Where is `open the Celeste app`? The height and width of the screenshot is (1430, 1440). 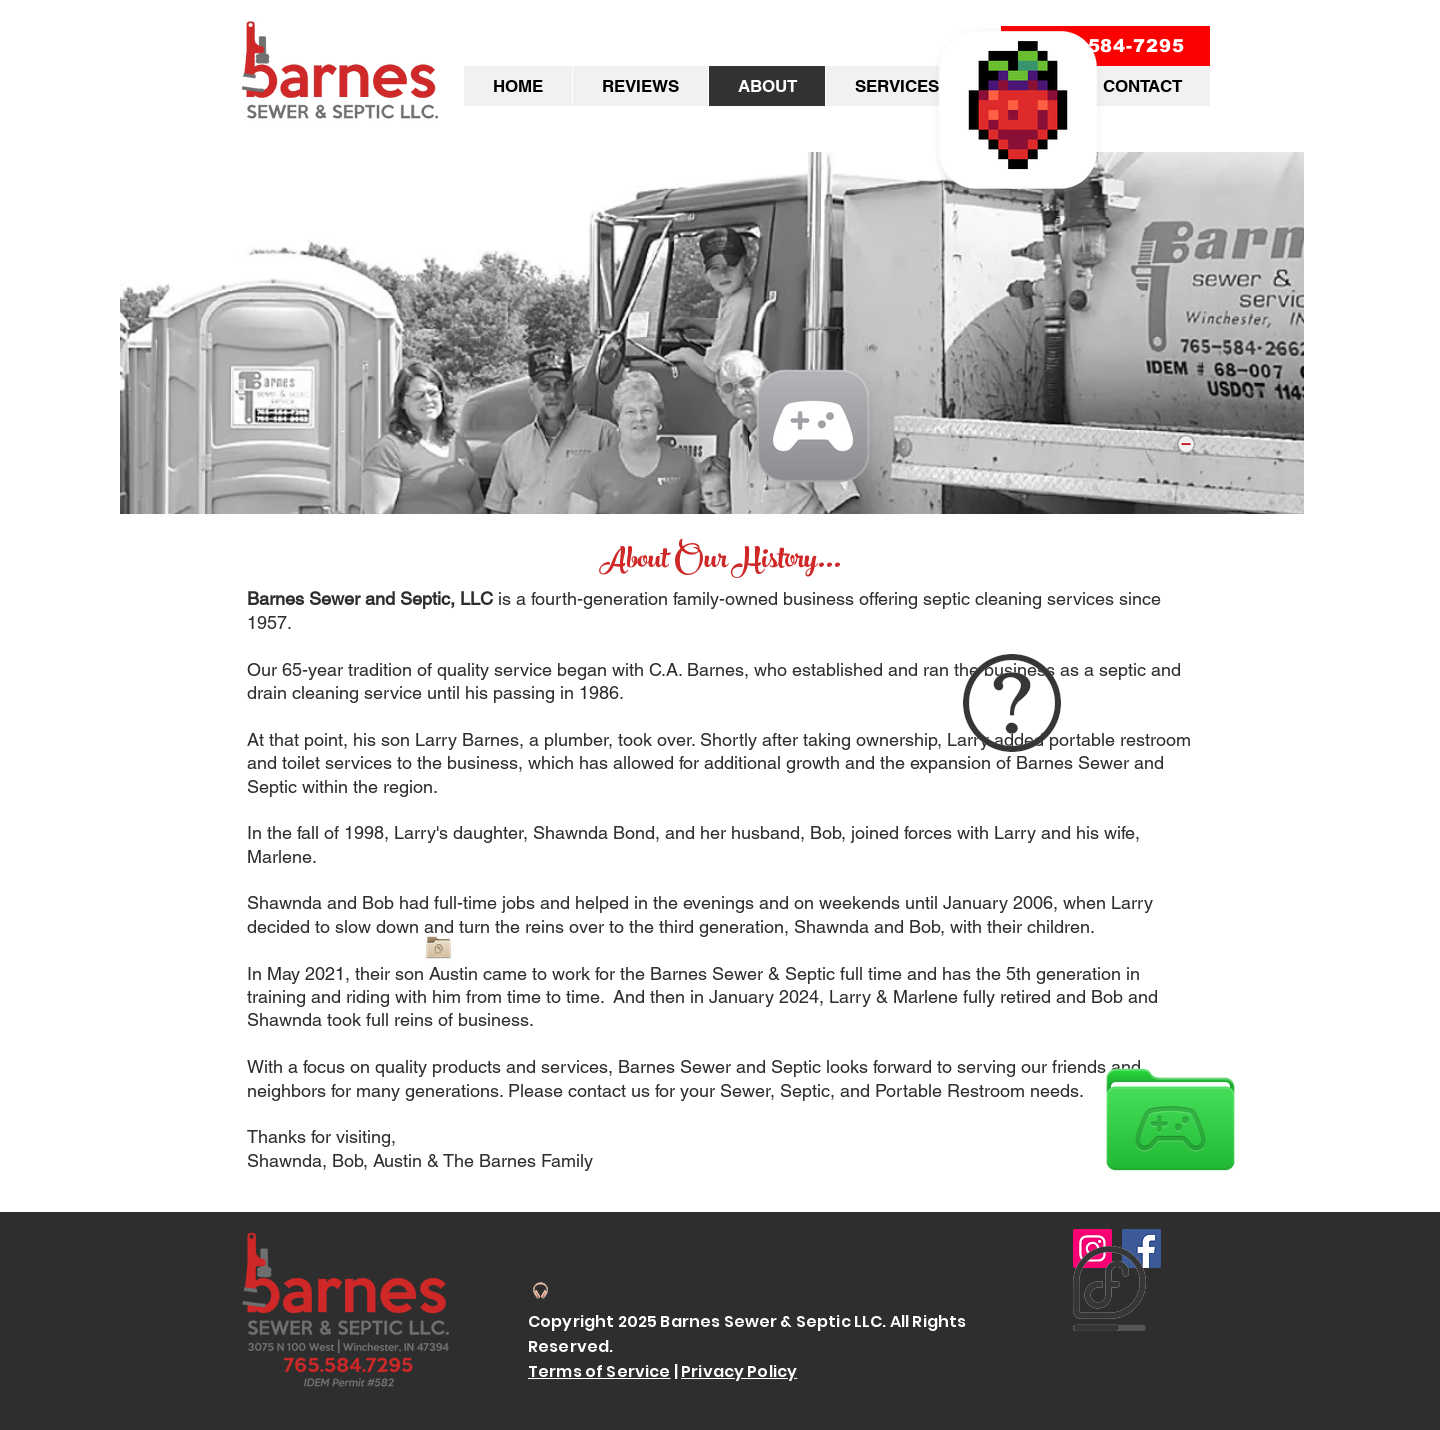
open the Celeste app is located at coordinates (1018, 110).